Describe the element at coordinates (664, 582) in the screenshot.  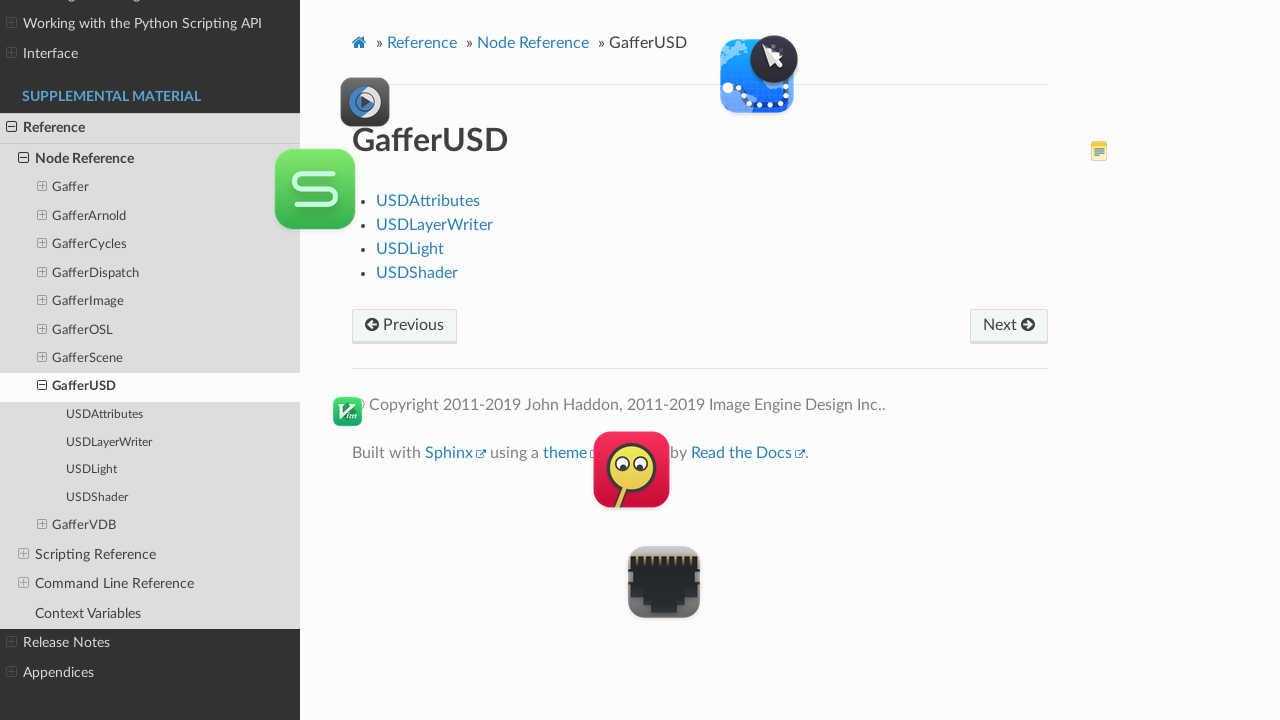
I see `ethernet port connection settings` at that location.